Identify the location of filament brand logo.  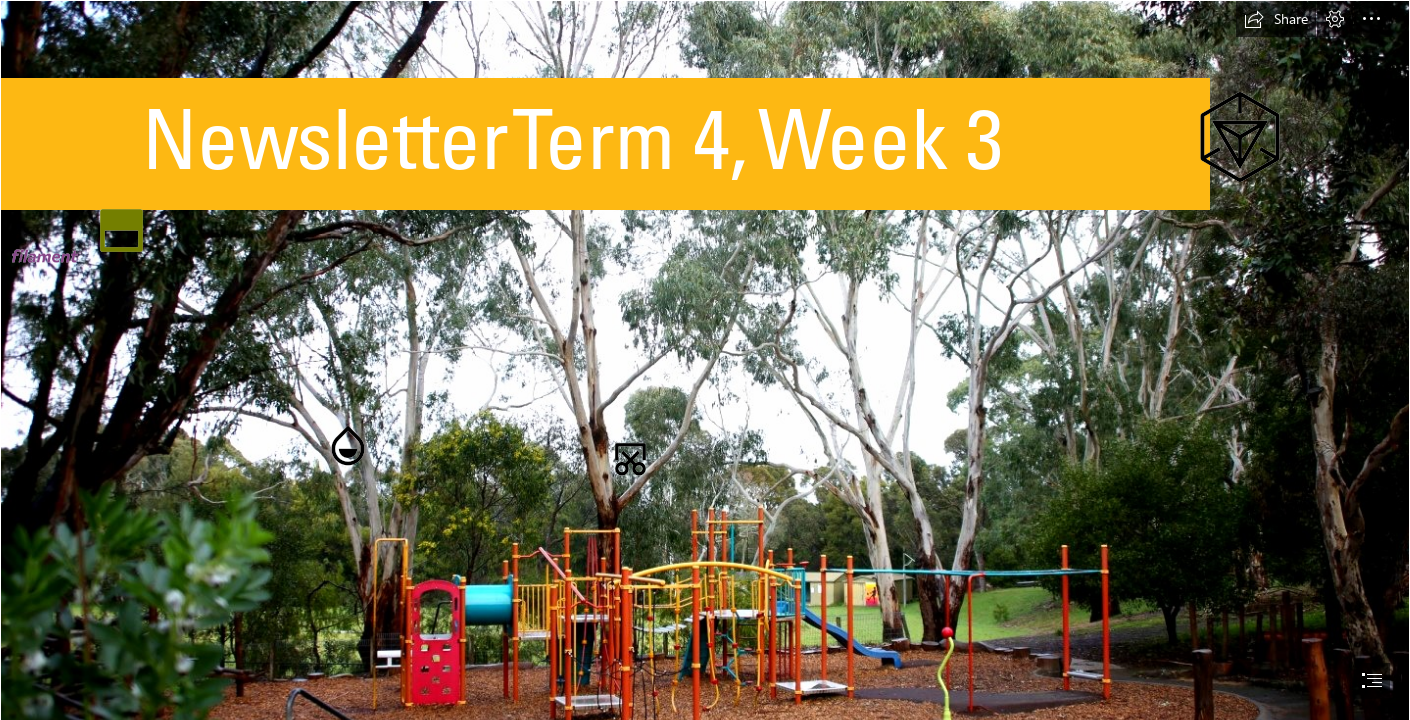
(45, 256).